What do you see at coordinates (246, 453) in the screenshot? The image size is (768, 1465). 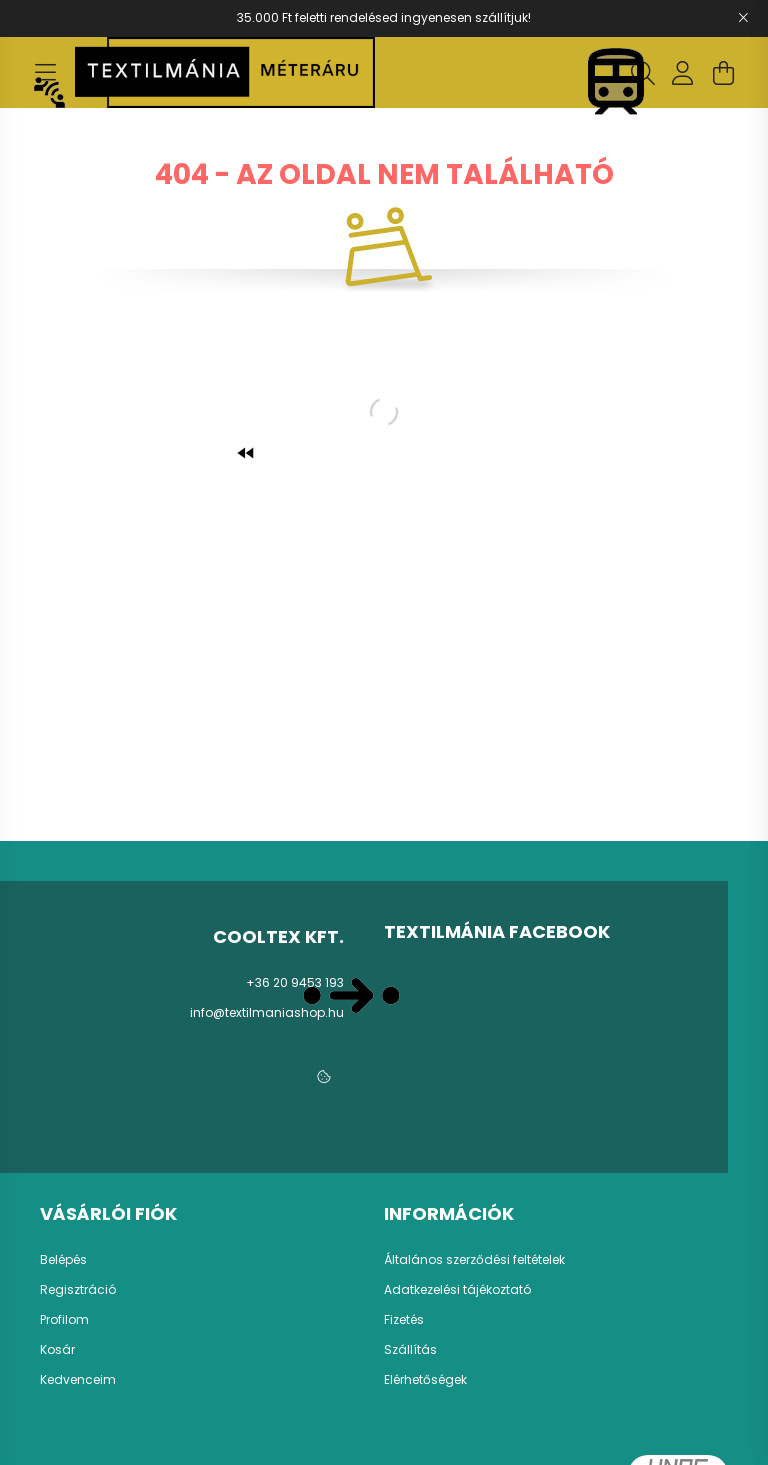 I see `rewind media playback` at bounding box center [246, 453].